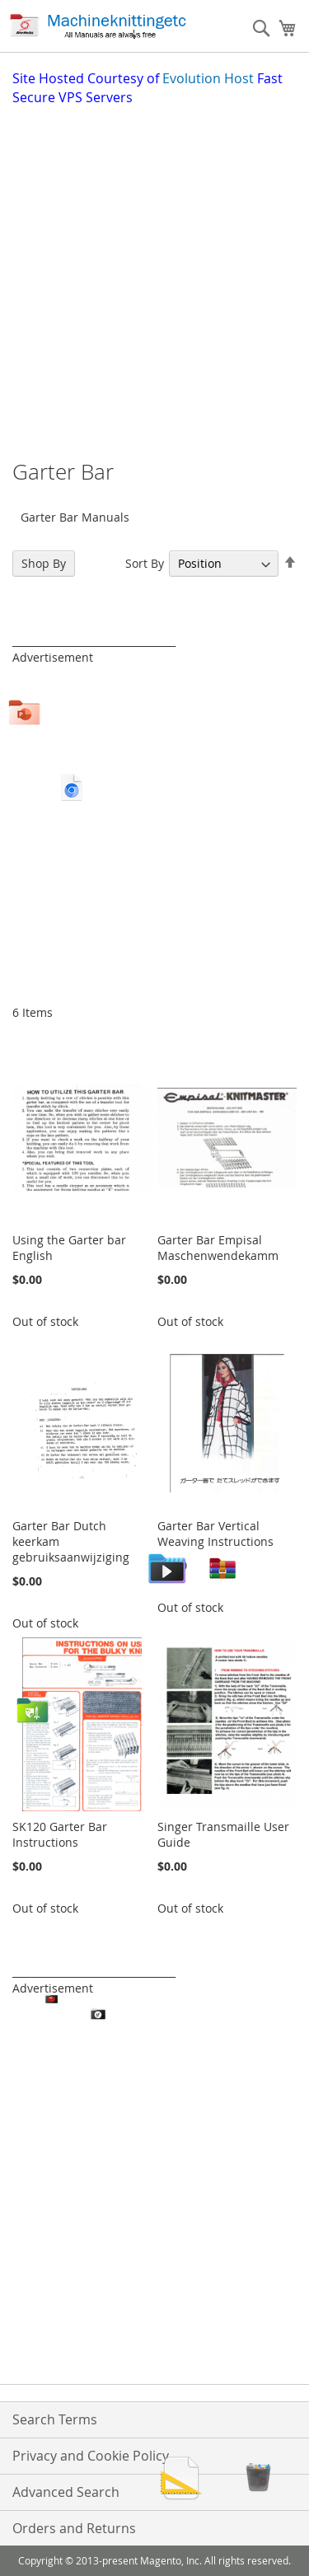 Image resolution: width=309 pixels, height=2576 pixels. Describe the element at coordinates (258, 2477) in the screenshot. I see `trash bin with items ready to be emptied` at that location.